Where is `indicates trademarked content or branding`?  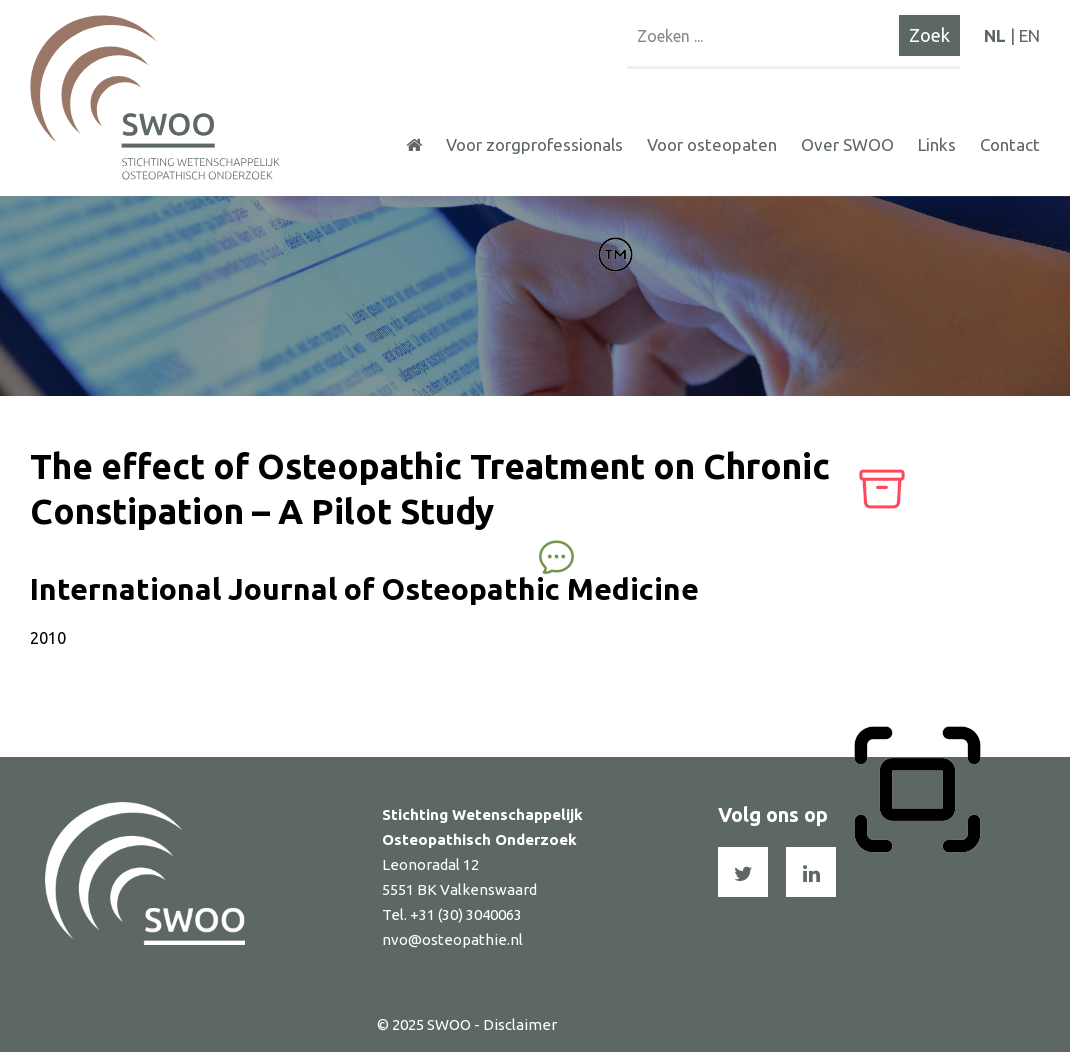 indicates trademarked content or branding is located at coordinates (615, 254).